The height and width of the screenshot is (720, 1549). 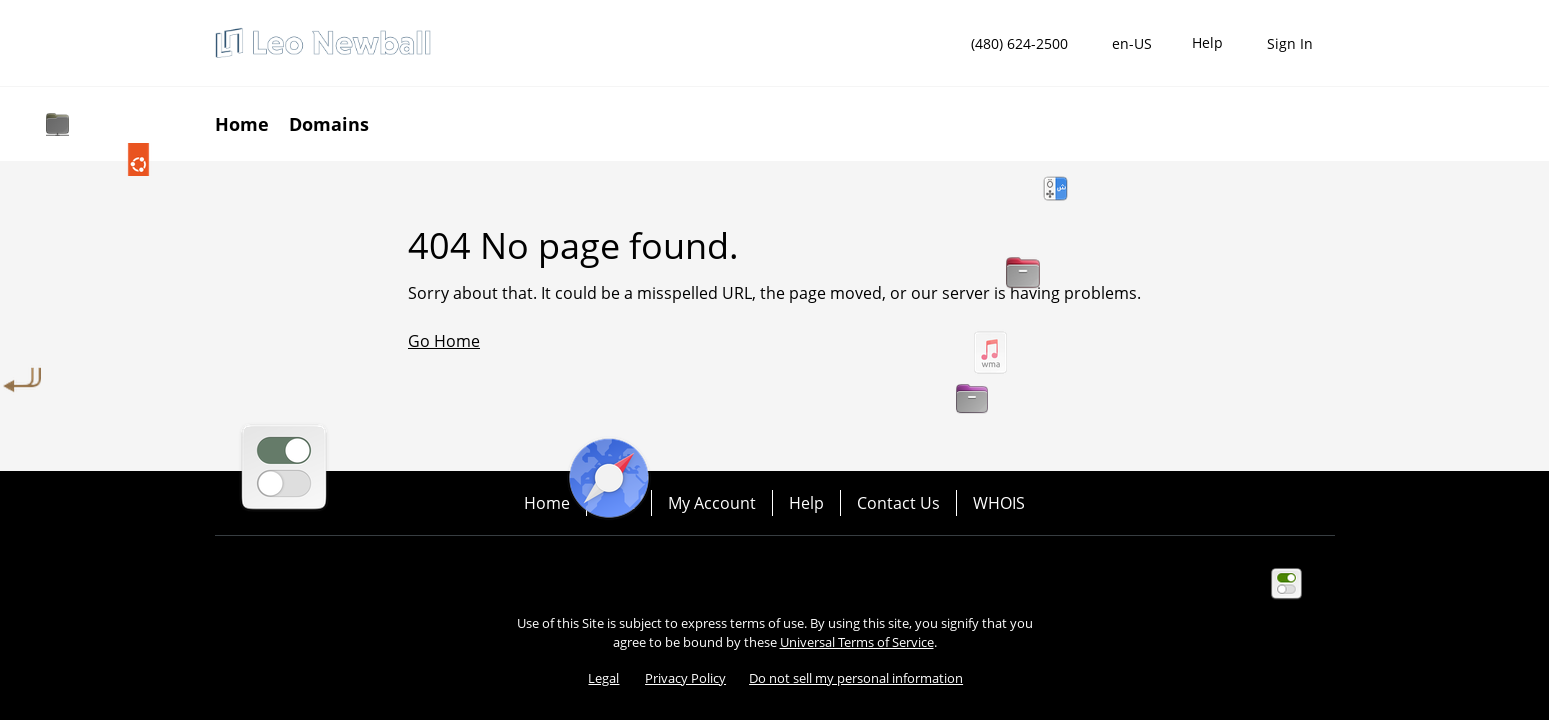 What do you see at coordinates (1023, 272) in the screenshot?
I see `open file manager application` at bounding box center [1023, 272].